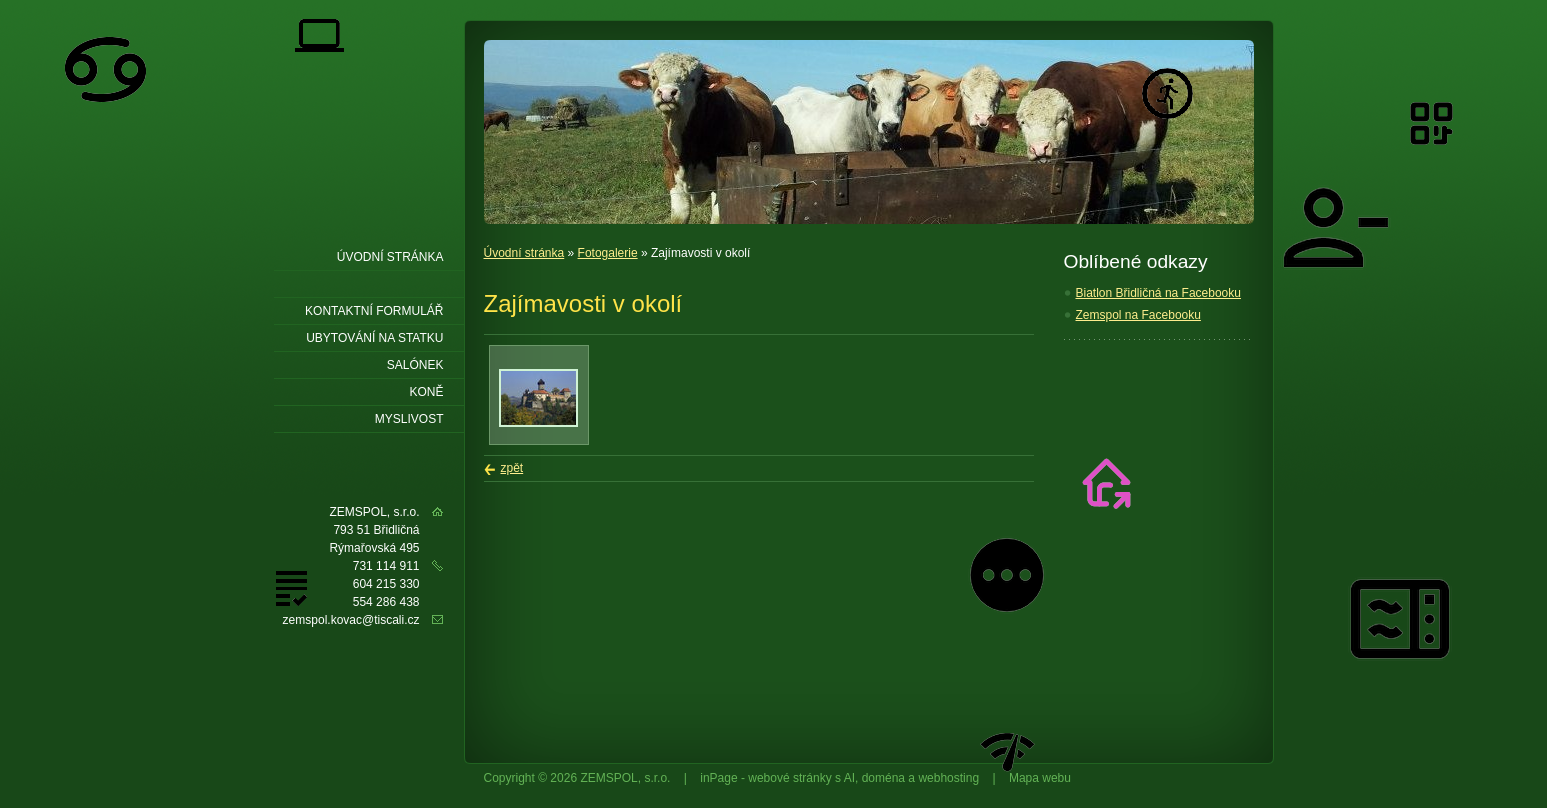  Describe the element at coordinates (1333, 227) in the screenshot. I see `remove a contact or friend` at that location.